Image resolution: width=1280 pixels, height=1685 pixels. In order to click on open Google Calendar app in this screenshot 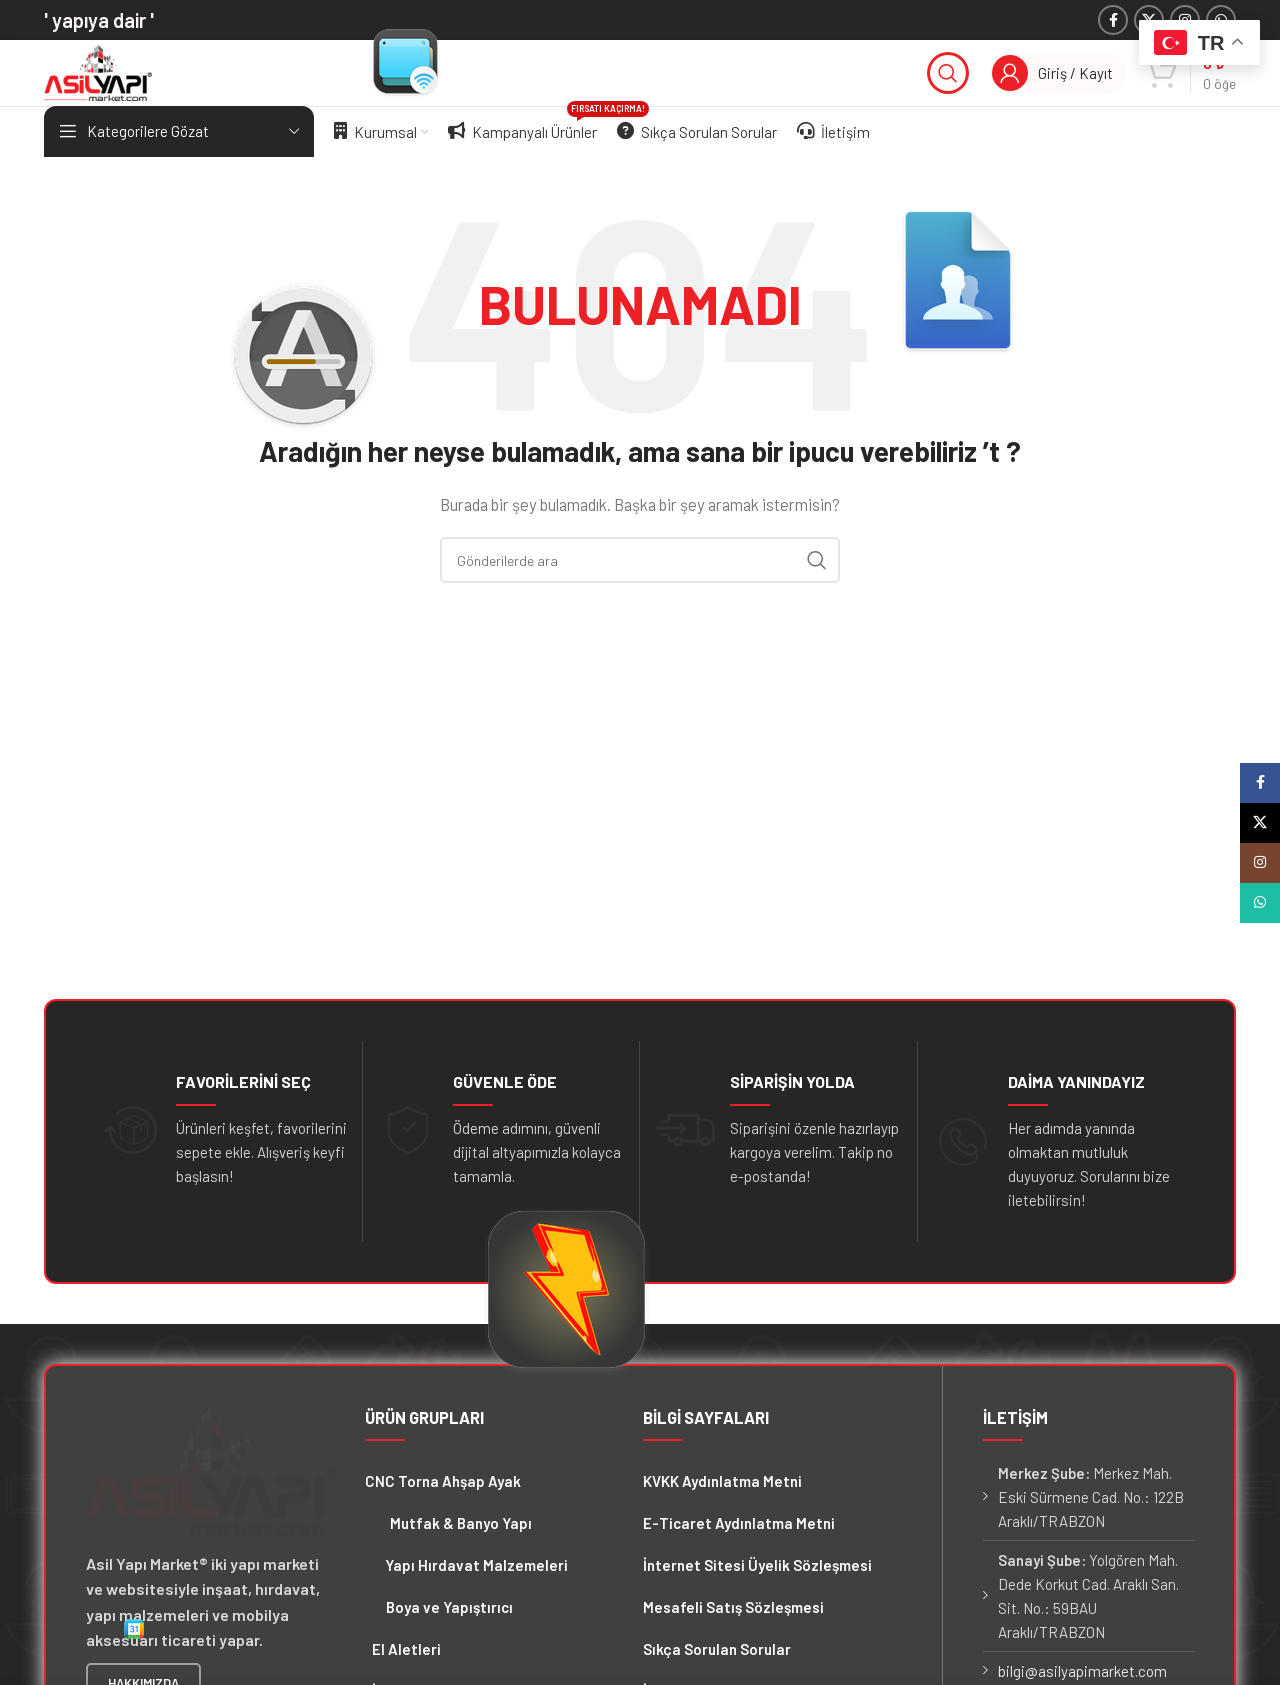, I will do `click(134, 1629)`.